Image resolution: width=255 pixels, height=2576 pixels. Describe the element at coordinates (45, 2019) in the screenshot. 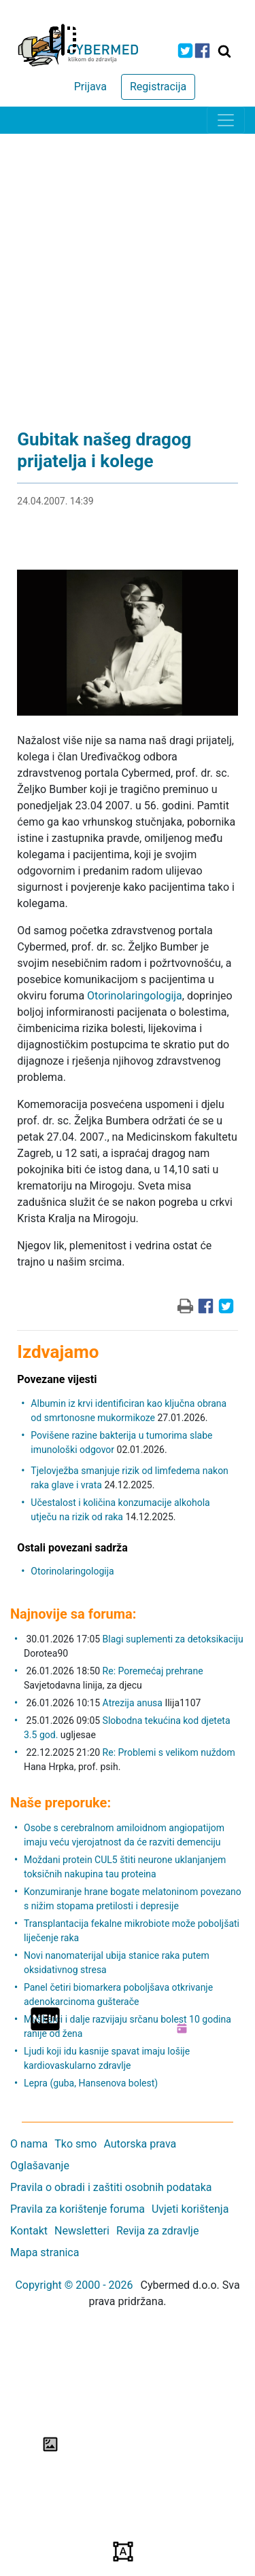

I see `indicates new content or recently added items` at that location.